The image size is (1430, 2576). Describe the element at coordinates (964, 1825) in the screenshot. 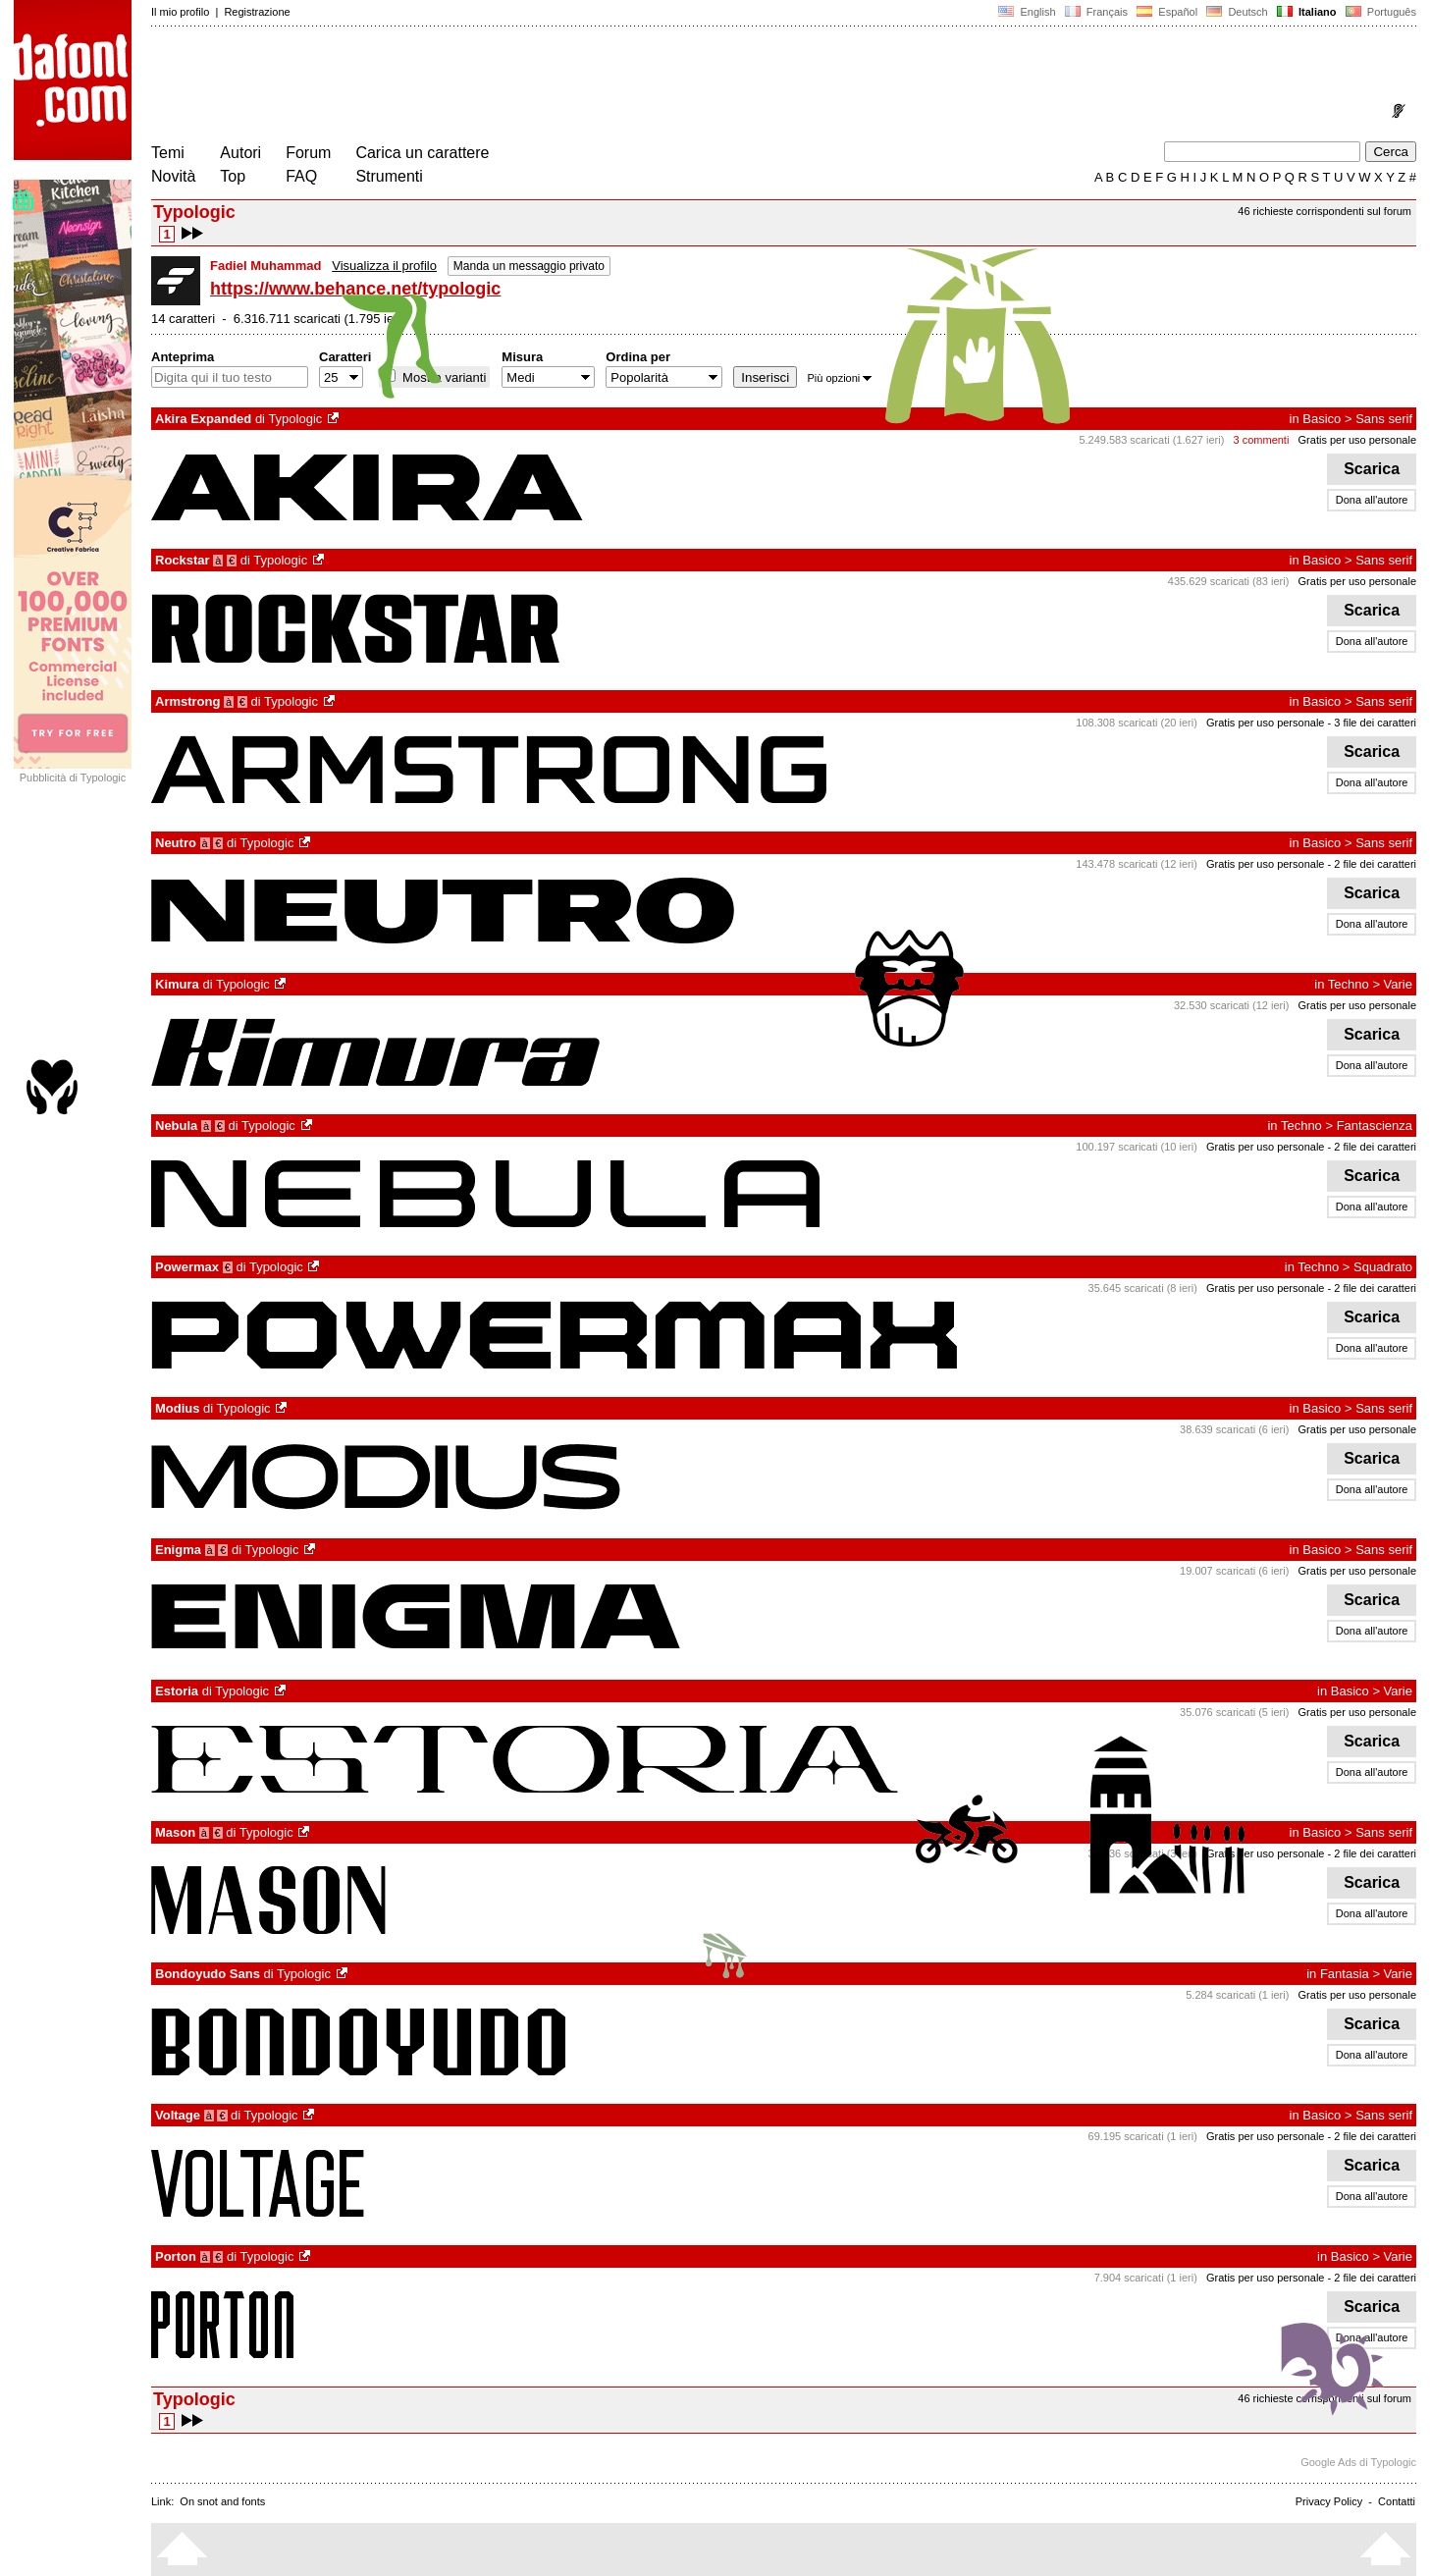

I see `select motorcycle or racing bike vehicle` at that location.